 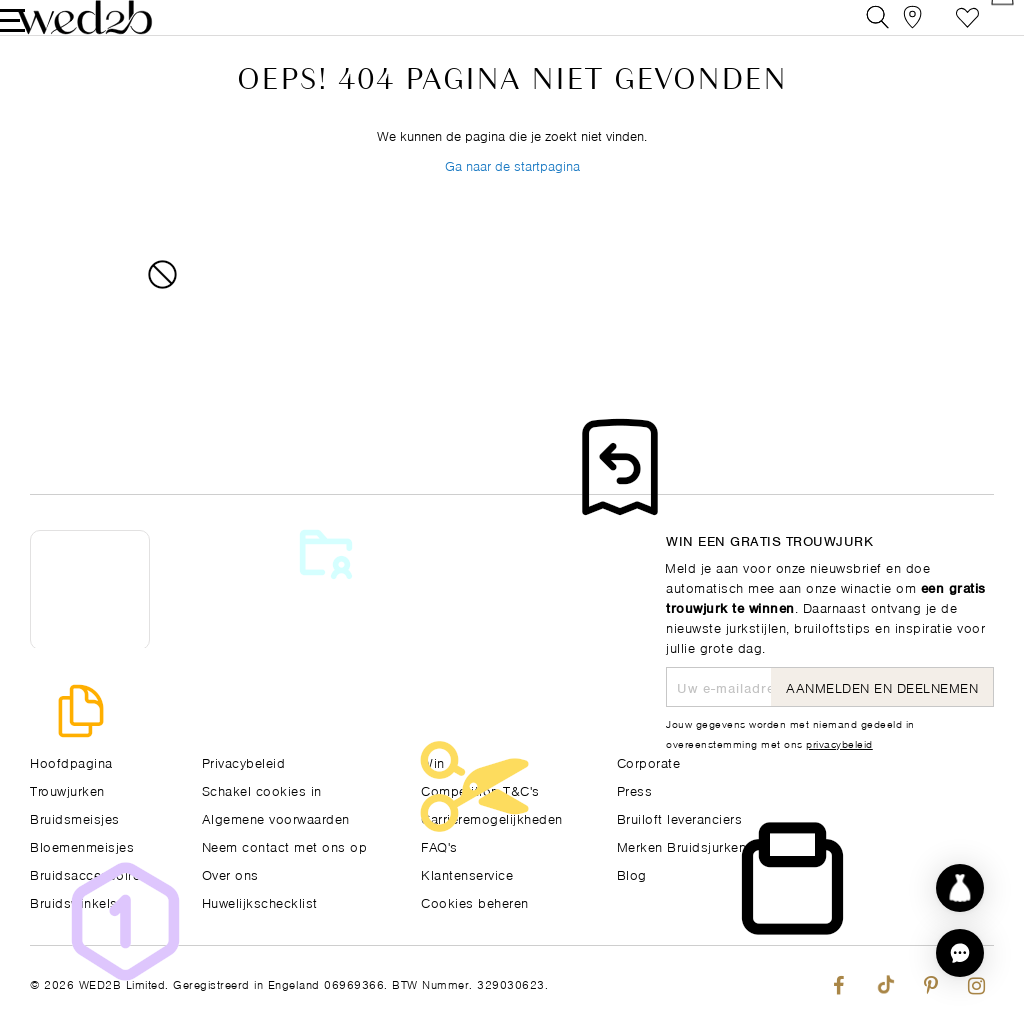 I want to click on cut selected content, so click(x=473, y=786).